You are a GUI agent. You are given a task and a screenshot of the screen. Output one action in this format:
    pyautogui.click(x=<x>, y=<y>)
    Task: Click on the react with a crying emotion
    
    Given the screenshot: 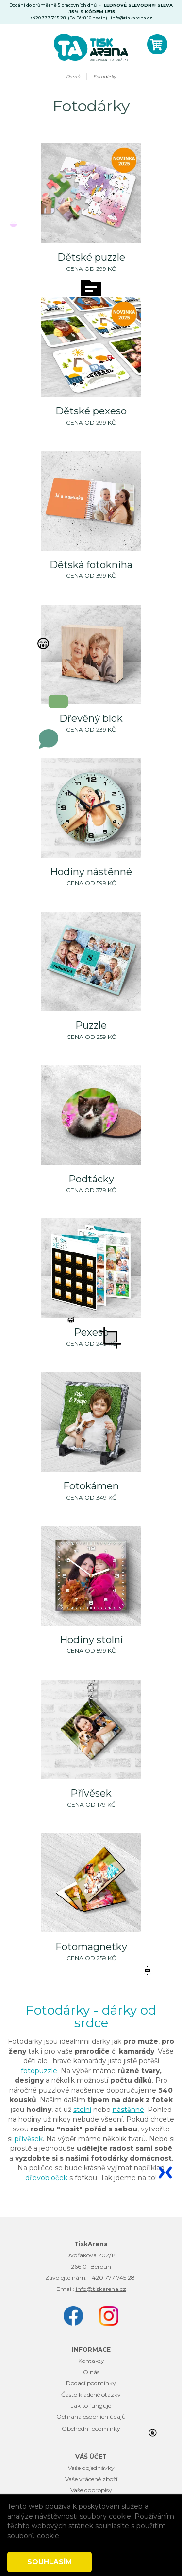 What is the action you would take?
    pyautogui.click(x=43, y=644)
    